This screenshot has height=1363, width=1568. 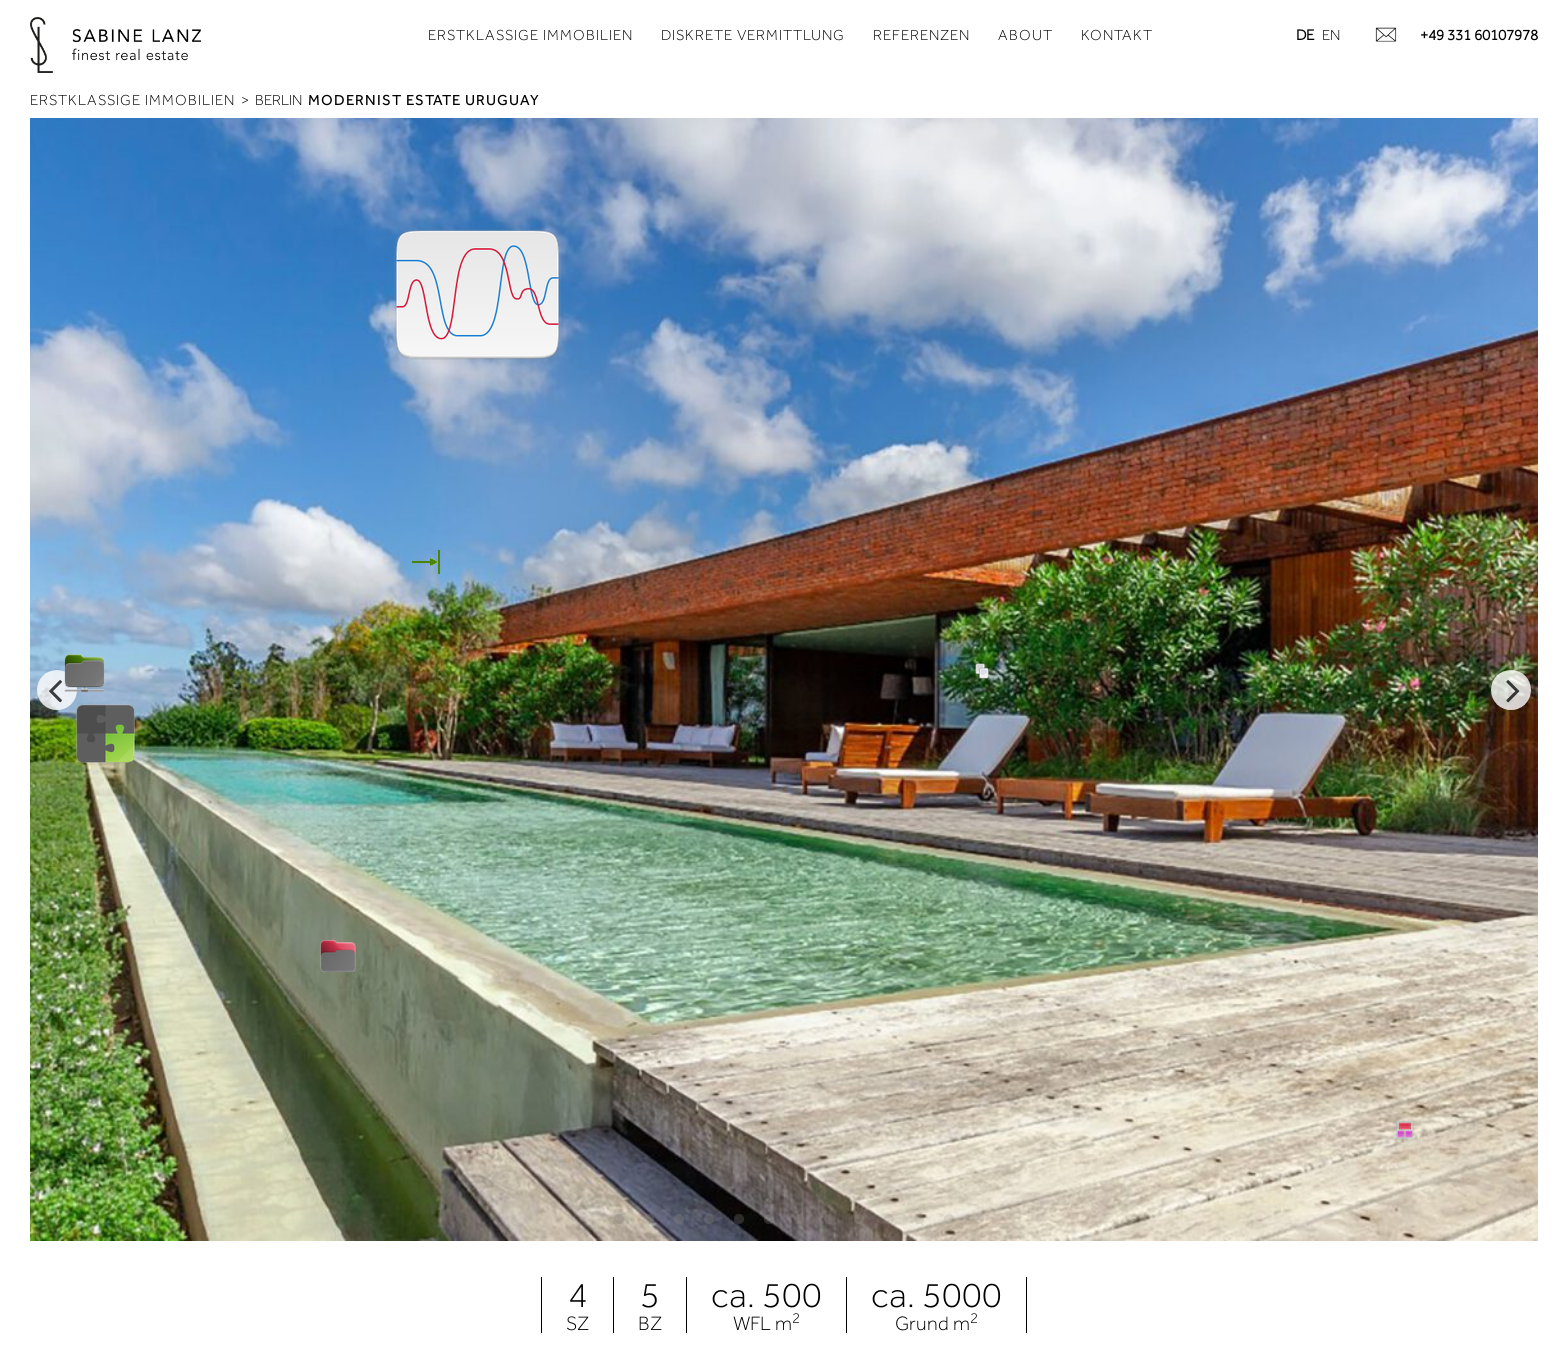 What do you see at coordinates (982, 671) in the screenshot?
I see `copy selected content to clipboard` at bounding box center [982, 671].